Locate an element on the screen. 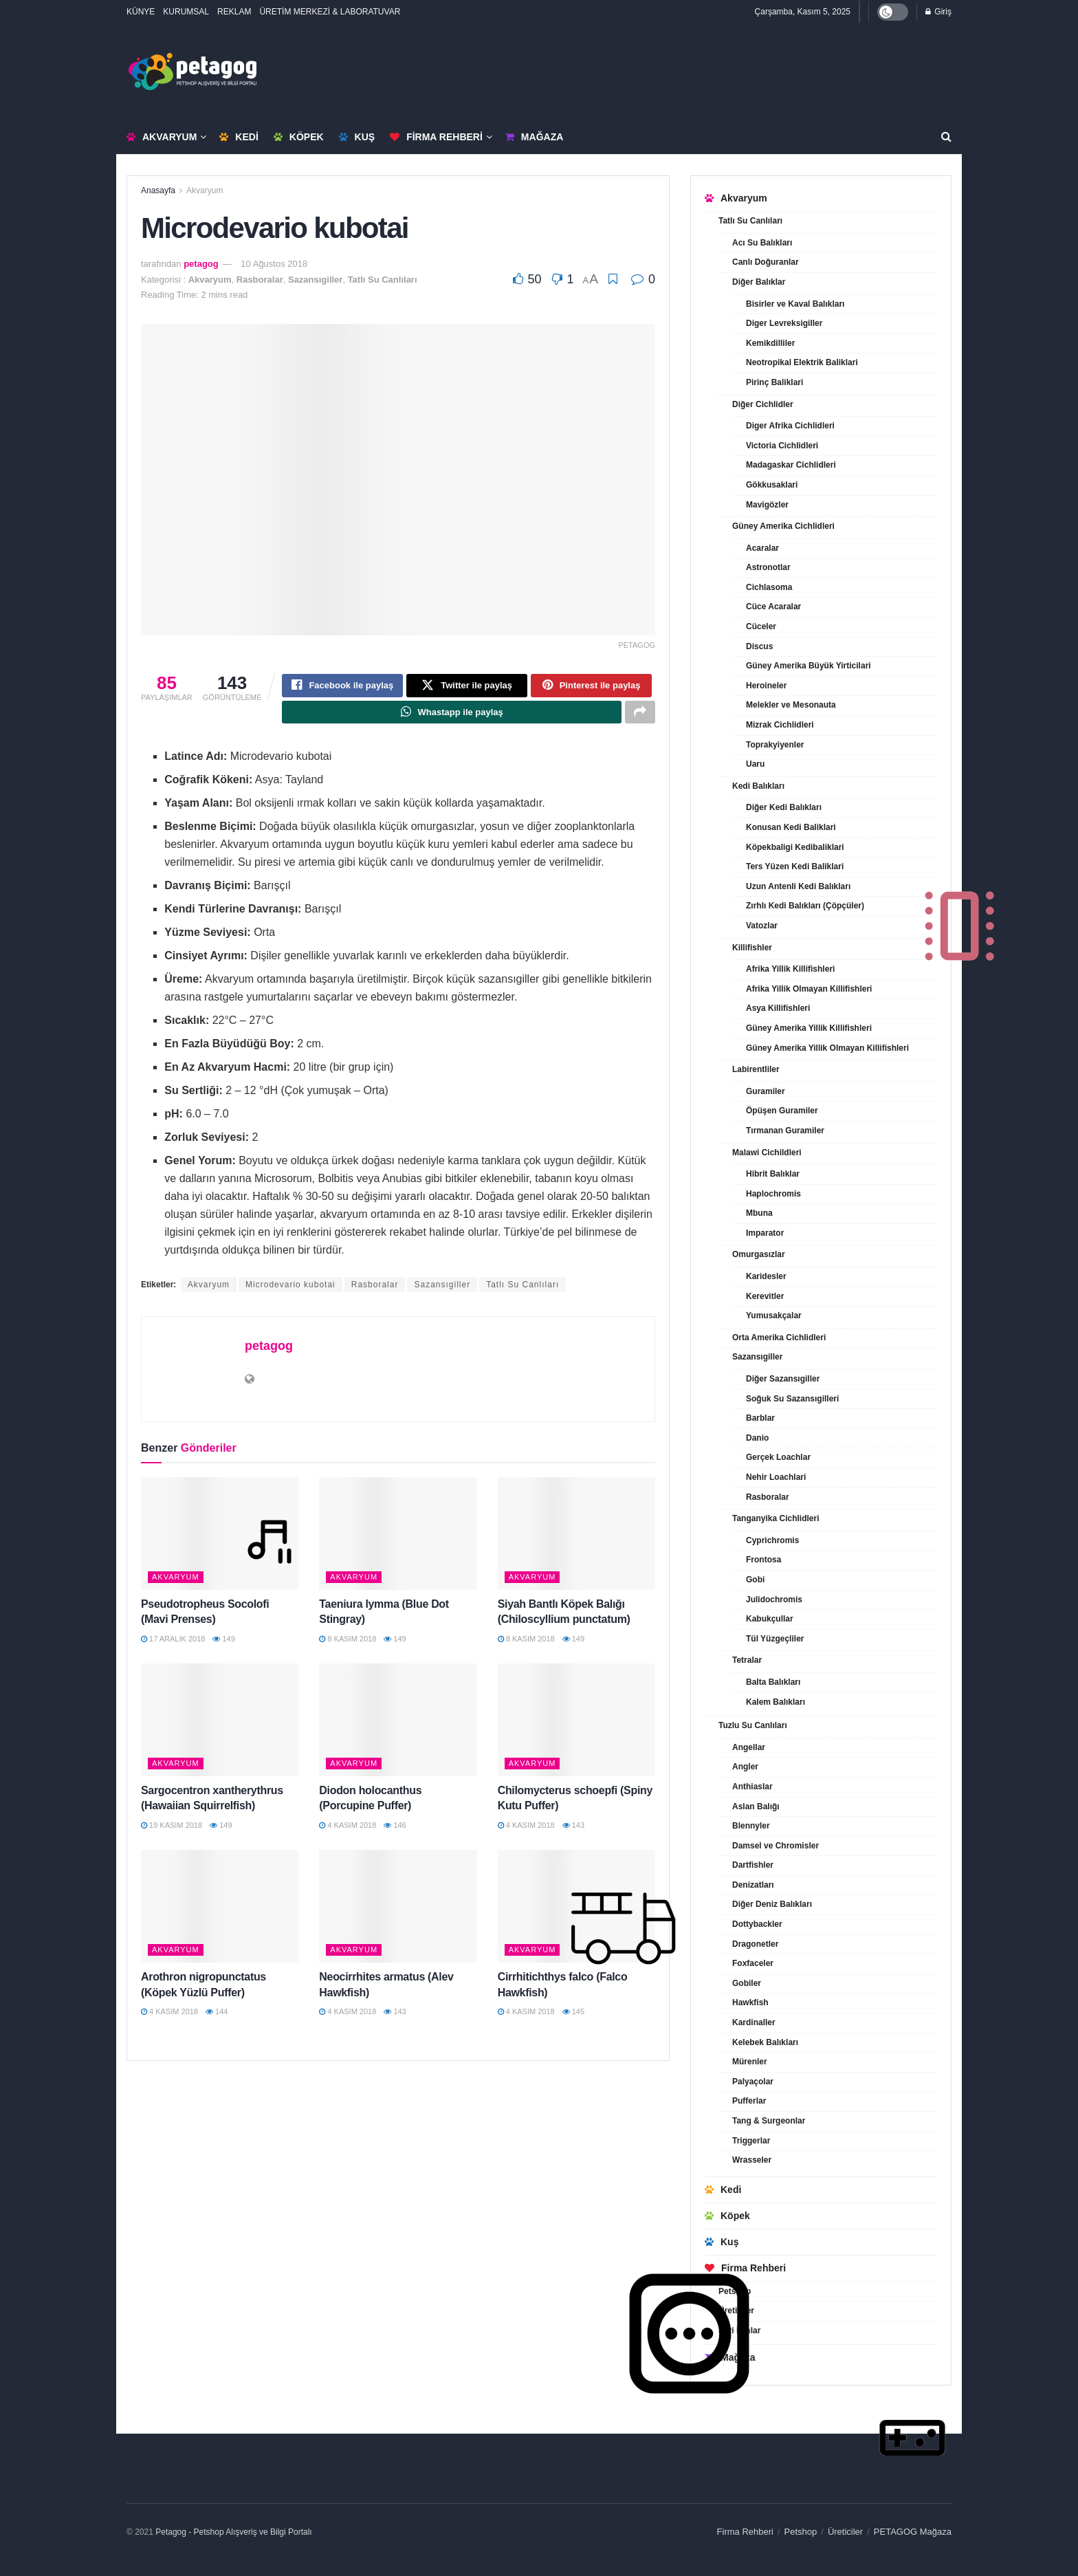 This screenshot has width=1078, height=2576. tumble dry on medium heat setting is located at coordinates (689, 2333).